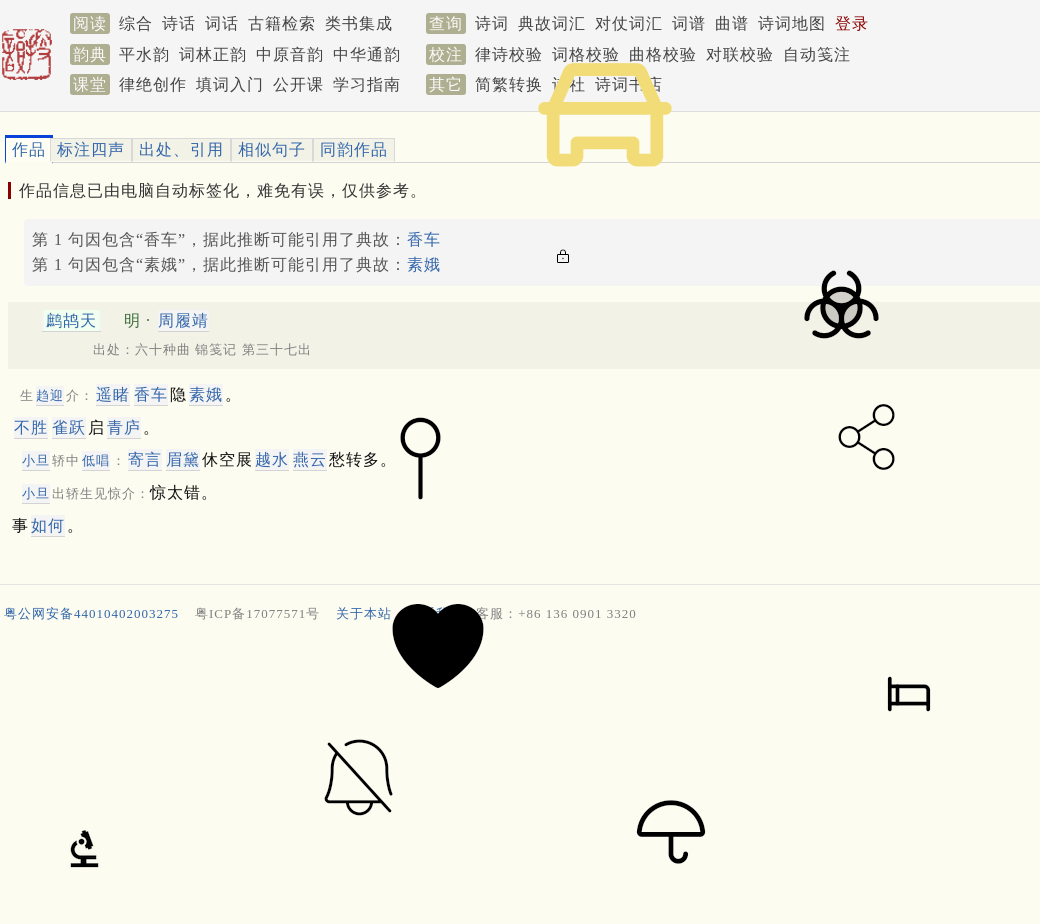 This screenshot has height=924, width=1040. What do you see at coordinates (841, 306) in the screenshot?
I see `indicates hazardous or dangerous content` at bounding box center [841, 306].